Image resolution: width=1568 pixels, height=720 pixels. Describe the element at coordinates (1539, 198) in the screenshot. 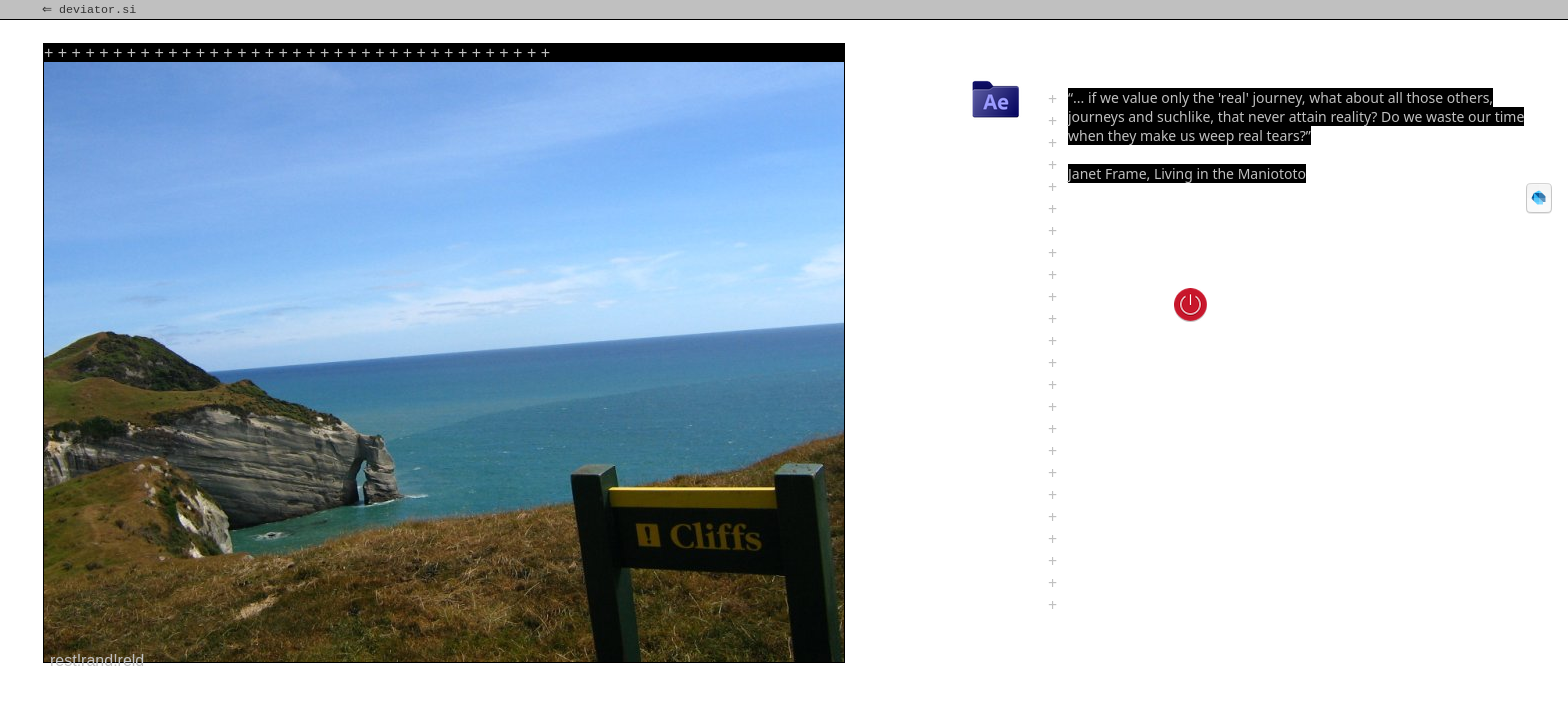

I see `dart programming language source file` at that location.